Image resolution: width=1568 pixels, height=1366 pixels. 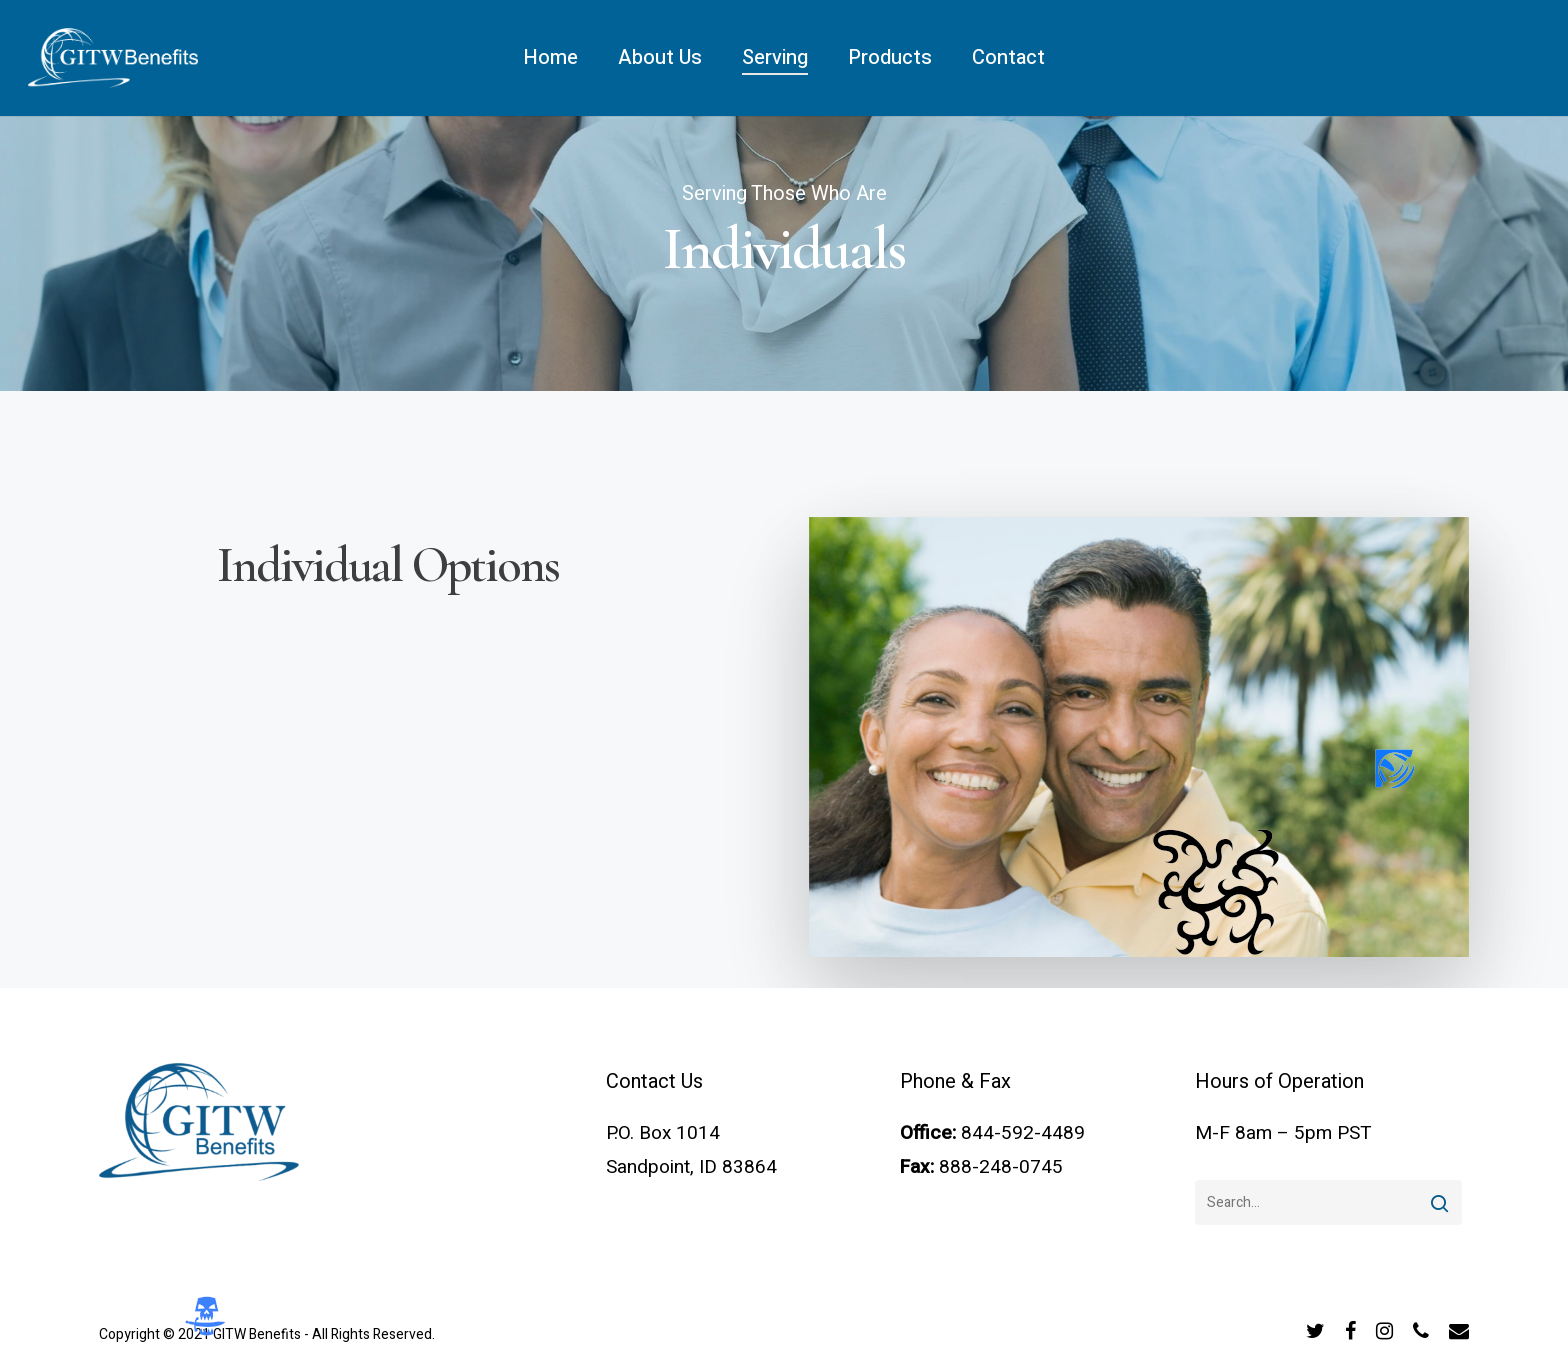 What do you see at coordinates (1395, 769) in the screenshot?
I see `activate voice command or shout ability` at bounding box center [1395, 769].